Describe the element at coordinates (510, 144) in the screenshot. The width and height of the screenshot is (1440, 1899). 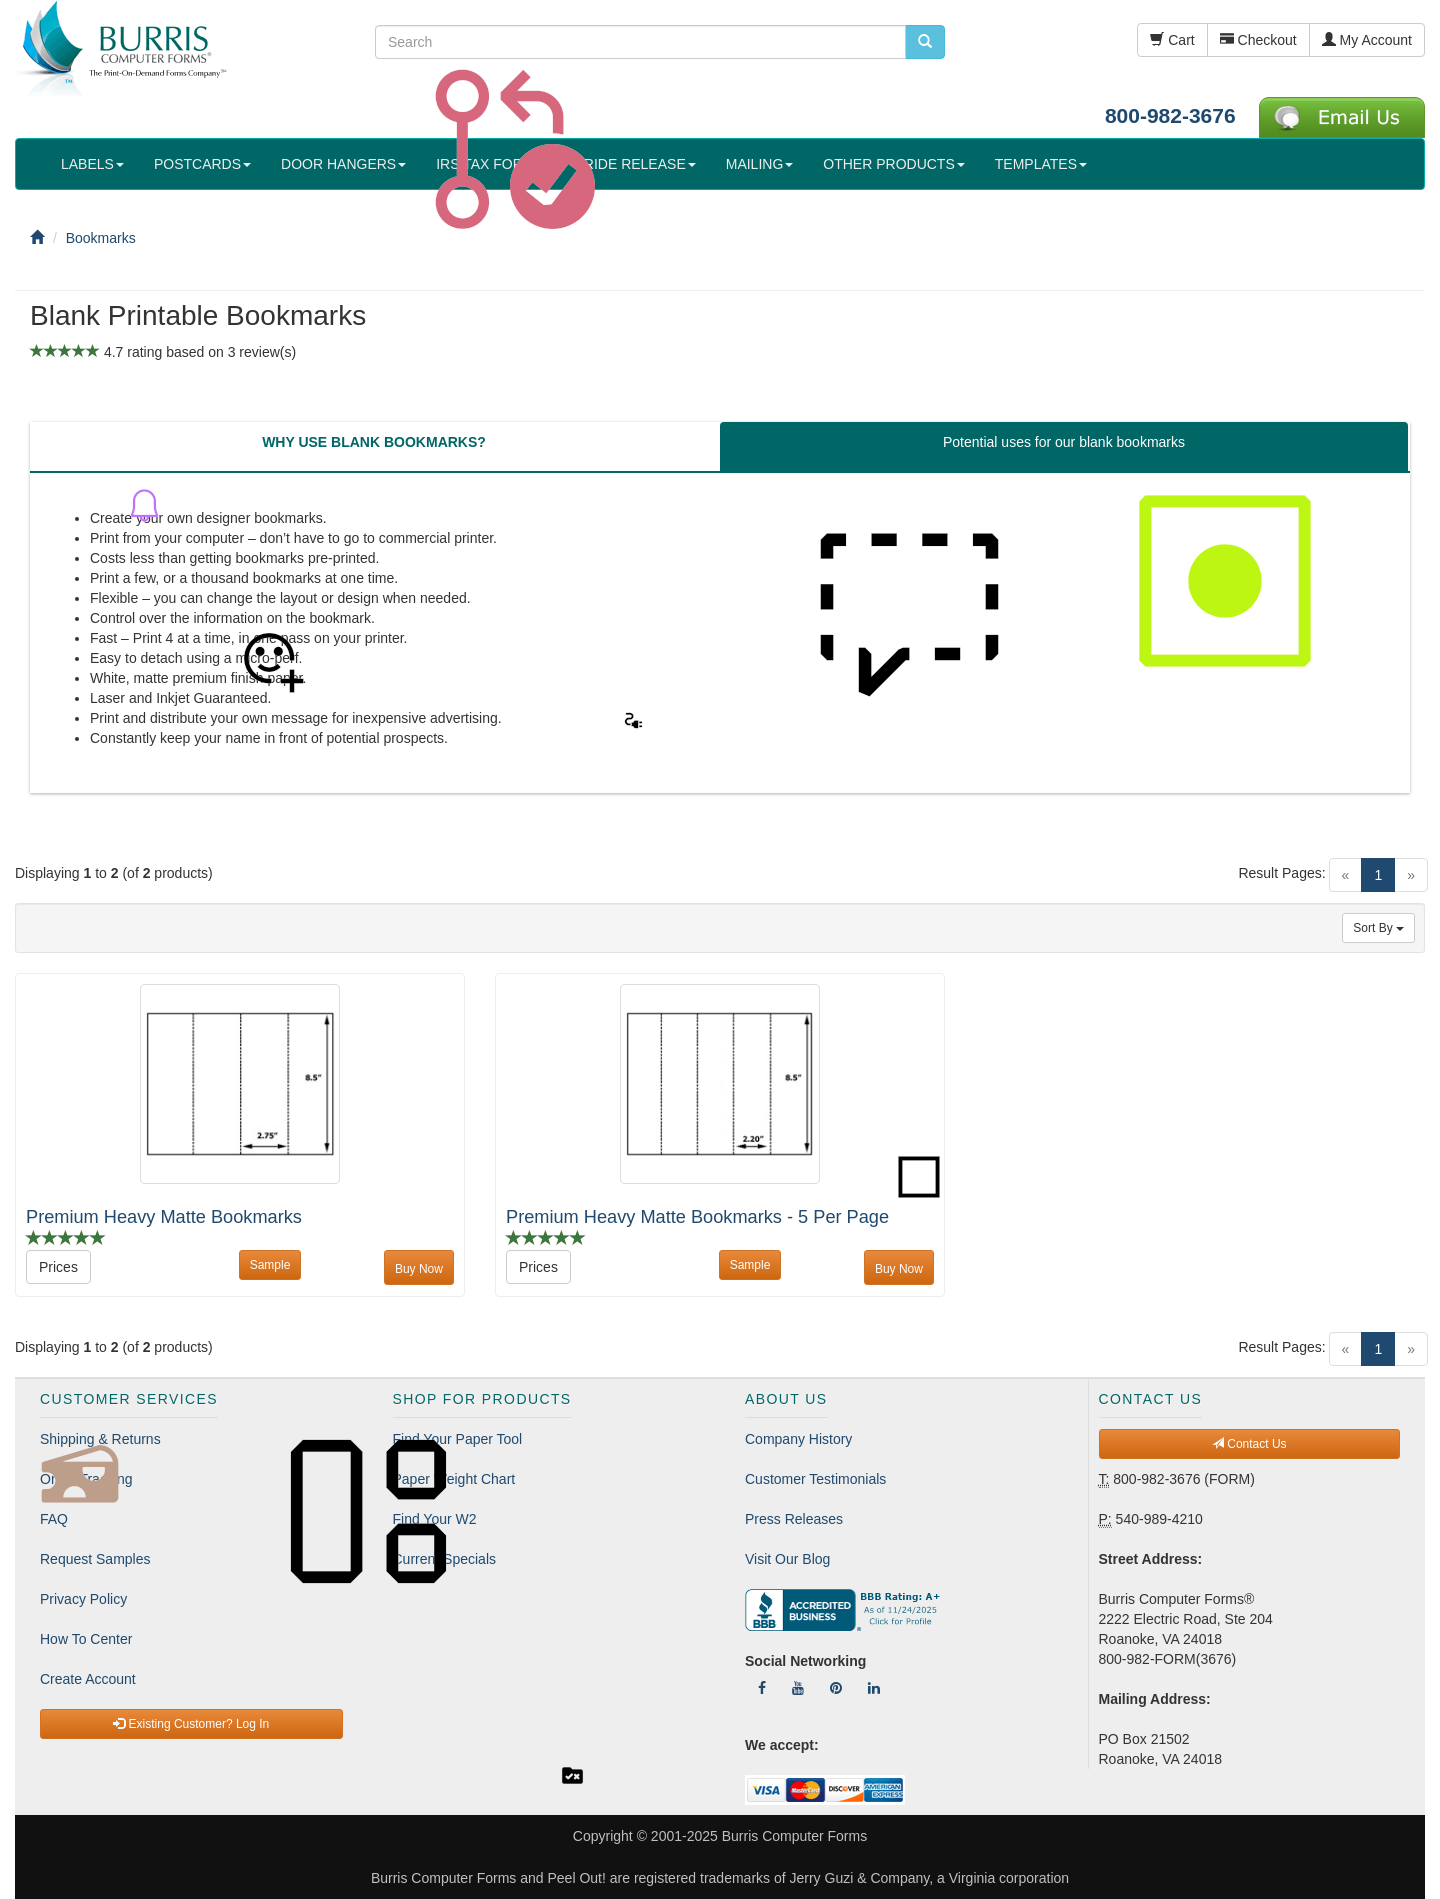
I see `indicates a merged or completed pull request` at that location.